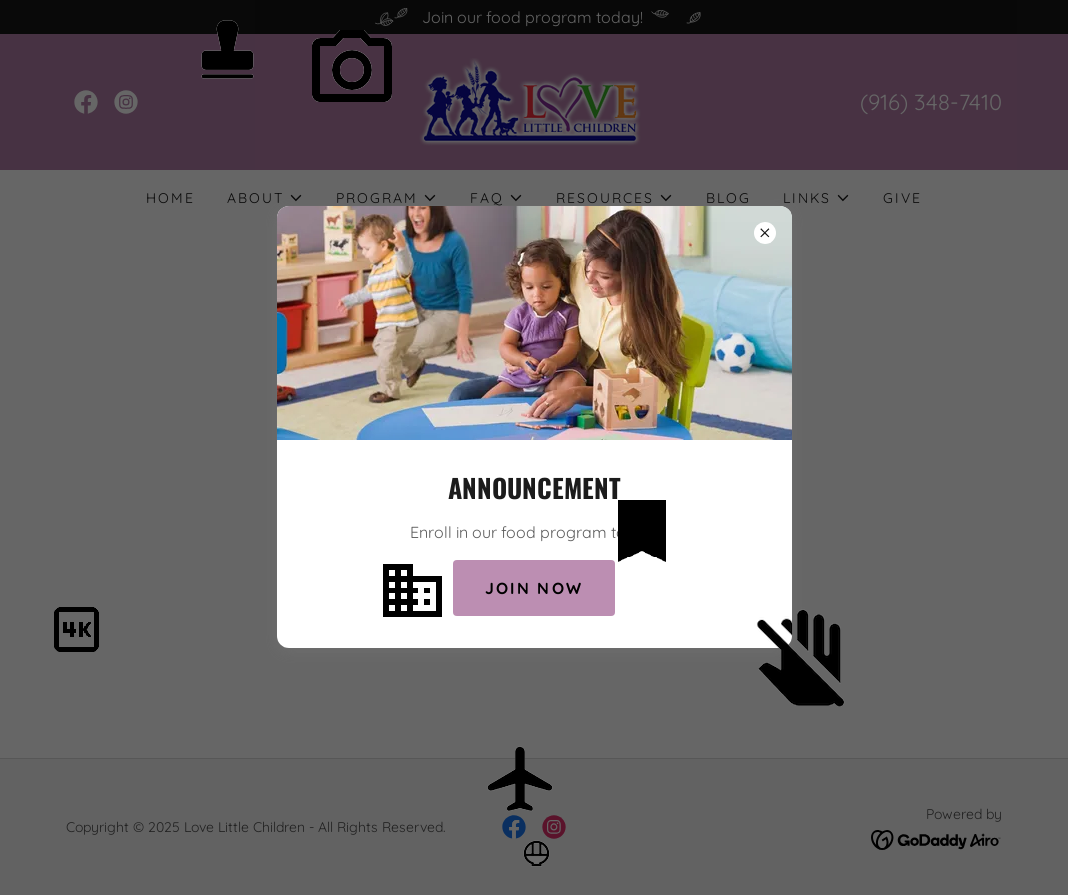  Describe the element at coordinates (642, 531) in the screenshot. I see `bookmark this item` at that location.